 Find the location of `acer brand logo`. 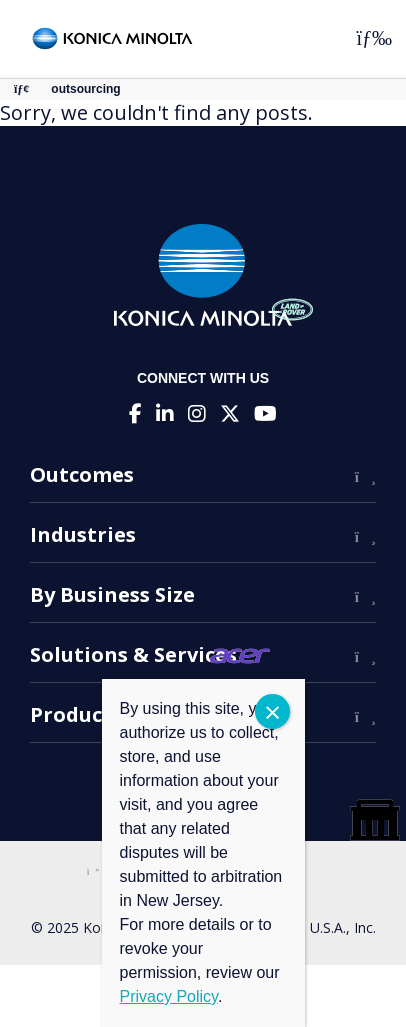

acer brand logo is located at coordinates (240, 656).